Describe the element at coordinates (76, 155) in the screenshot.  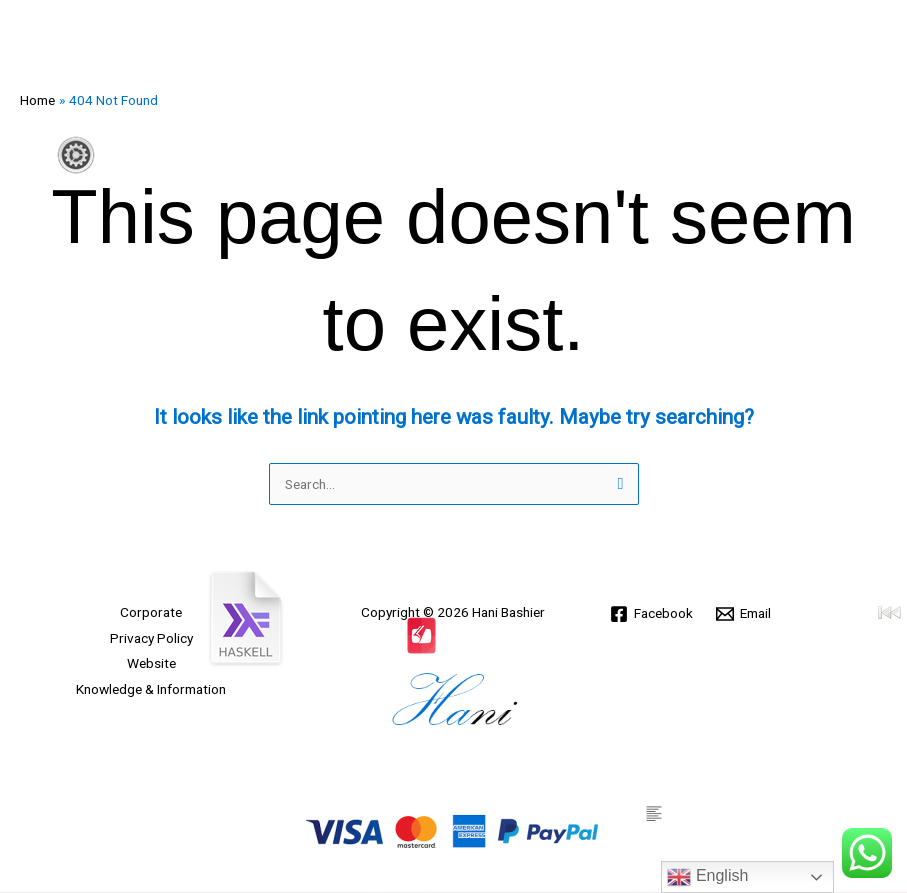
I see `open system settings` at that location.